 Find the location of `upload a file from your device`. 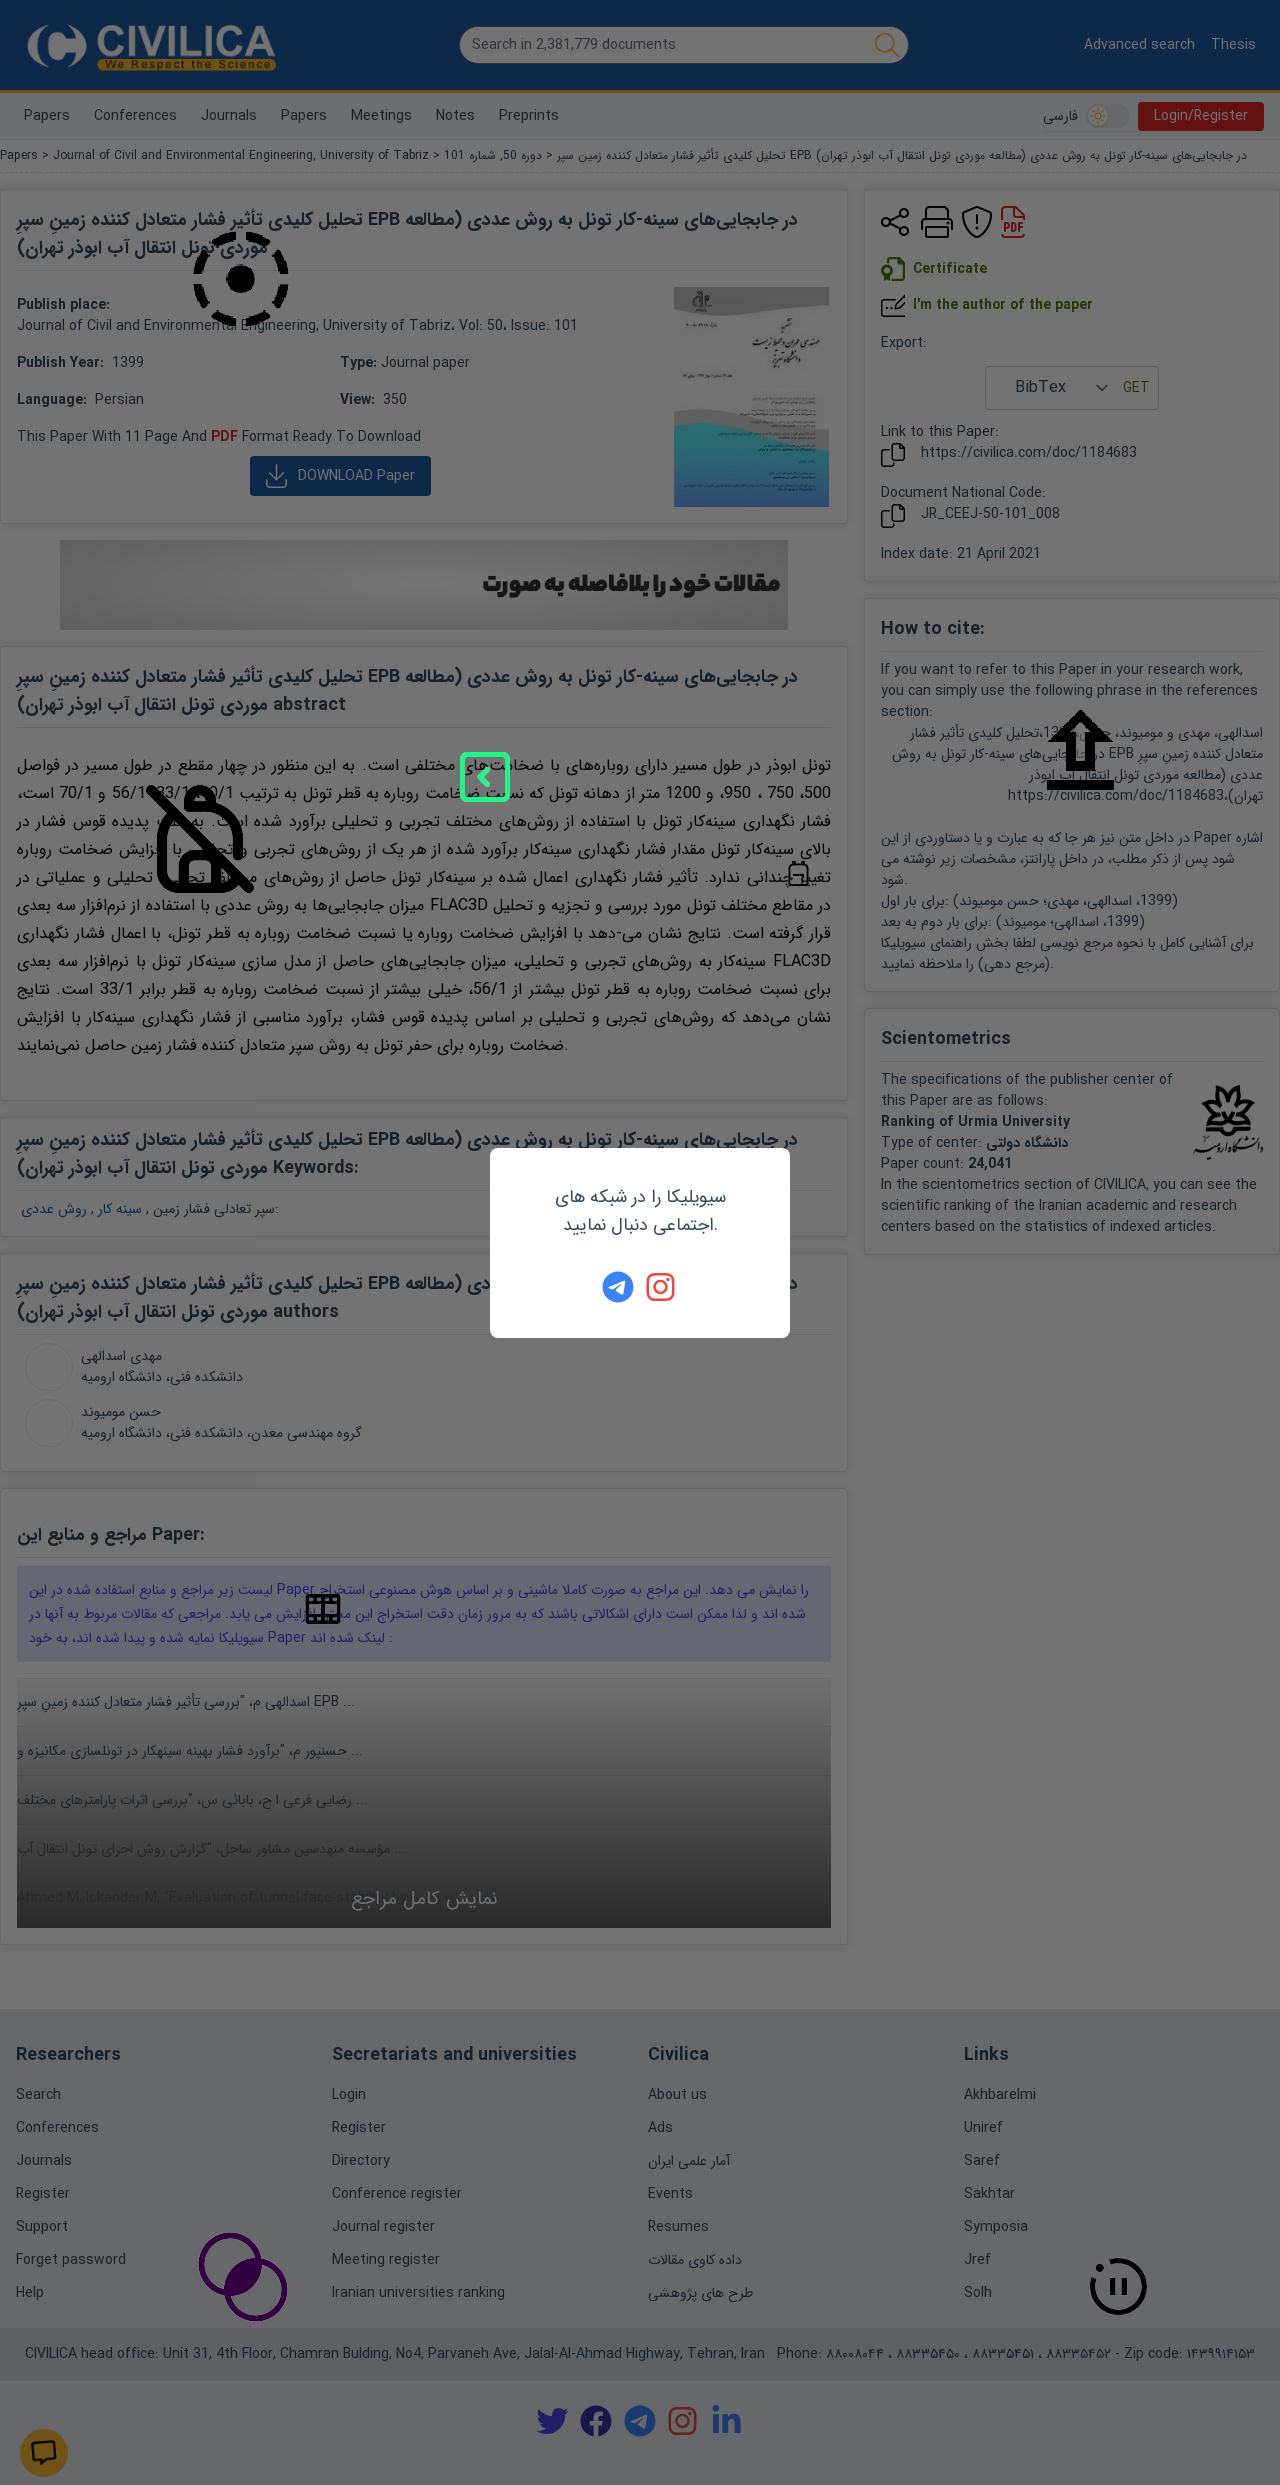

upload a file from your device is located at coordinates (1080, 751).